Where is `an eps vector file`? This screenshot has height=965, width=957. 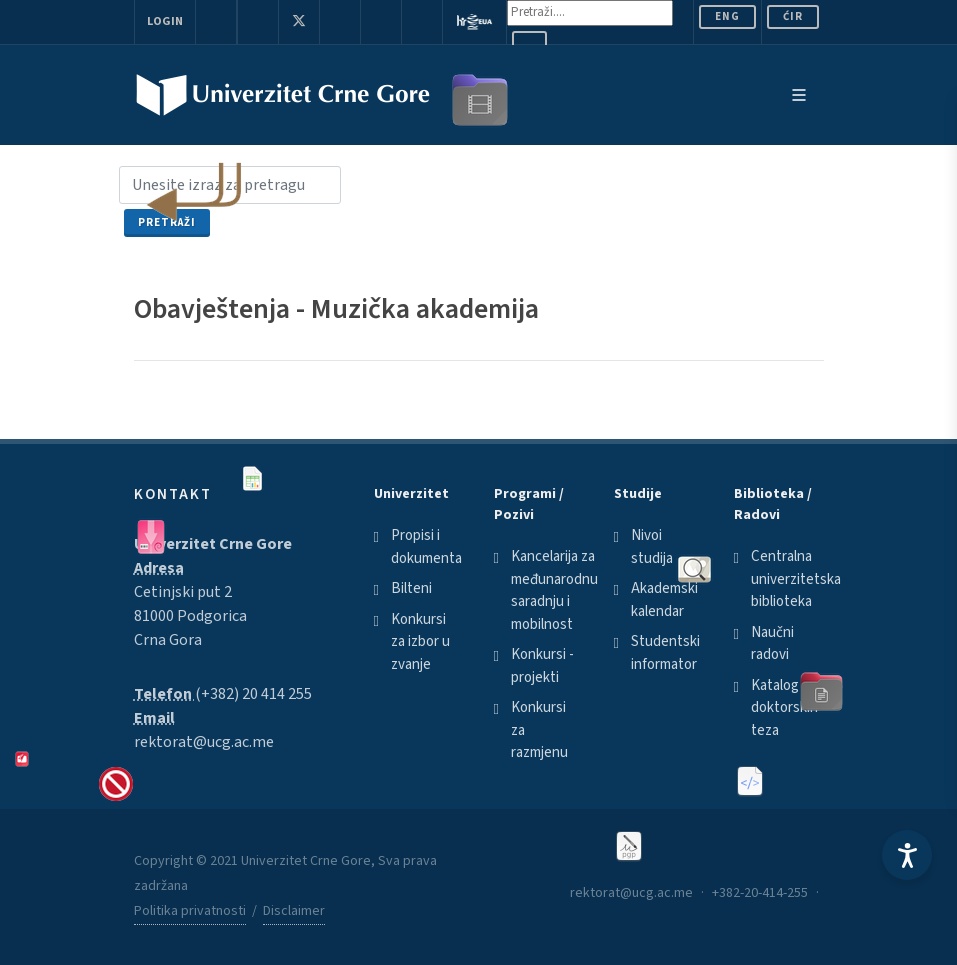 an eps vector file is located at coordinates (22, 759).